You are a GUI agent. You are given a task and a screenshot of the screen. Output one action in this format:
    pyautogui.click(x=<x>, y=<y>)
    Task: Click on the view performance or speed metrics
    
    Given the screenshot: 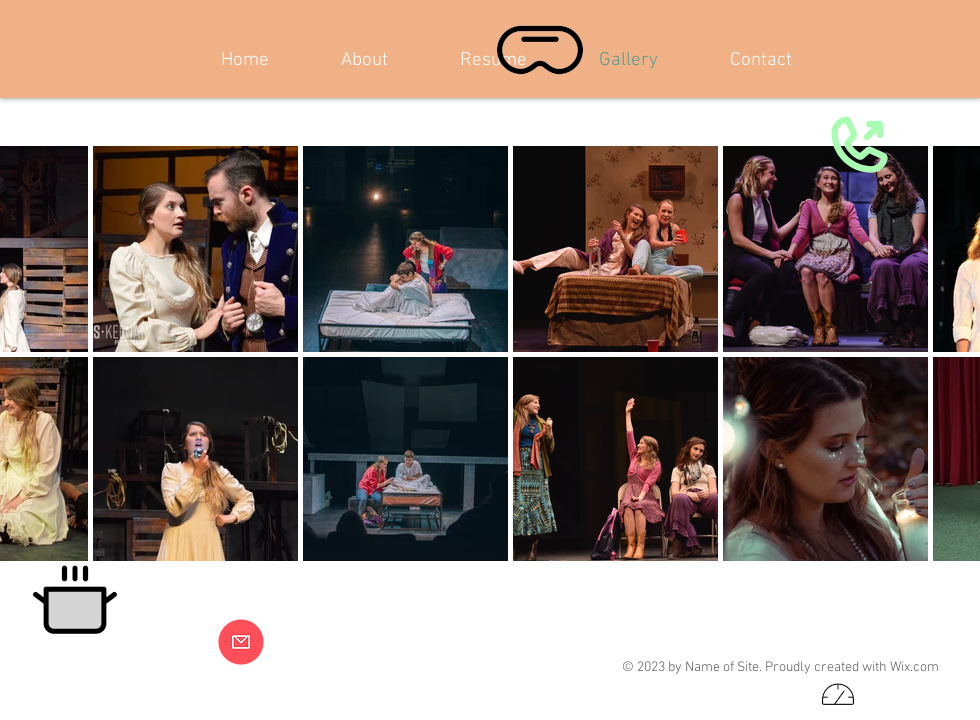 What is the action you would take?
    pyautogui.click(x=838, y=696)
    